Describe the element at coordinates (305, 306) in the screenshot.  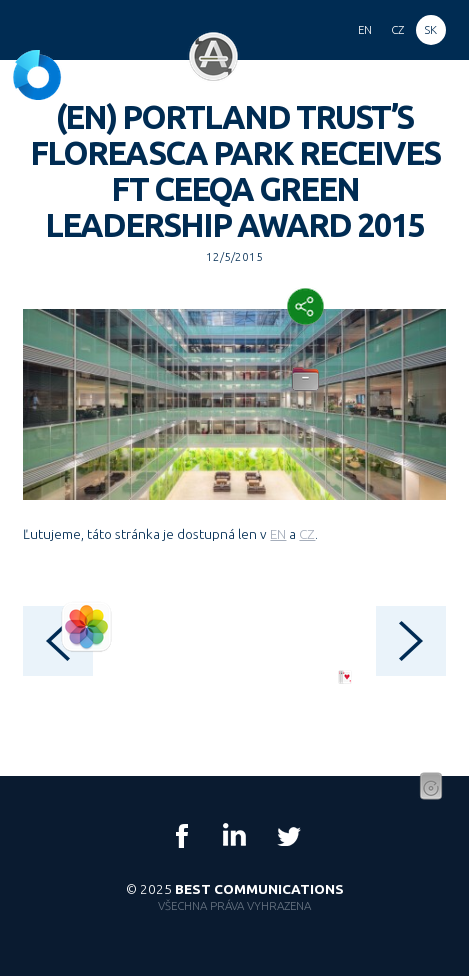
I see `indicates a shared file or folder` at that location.